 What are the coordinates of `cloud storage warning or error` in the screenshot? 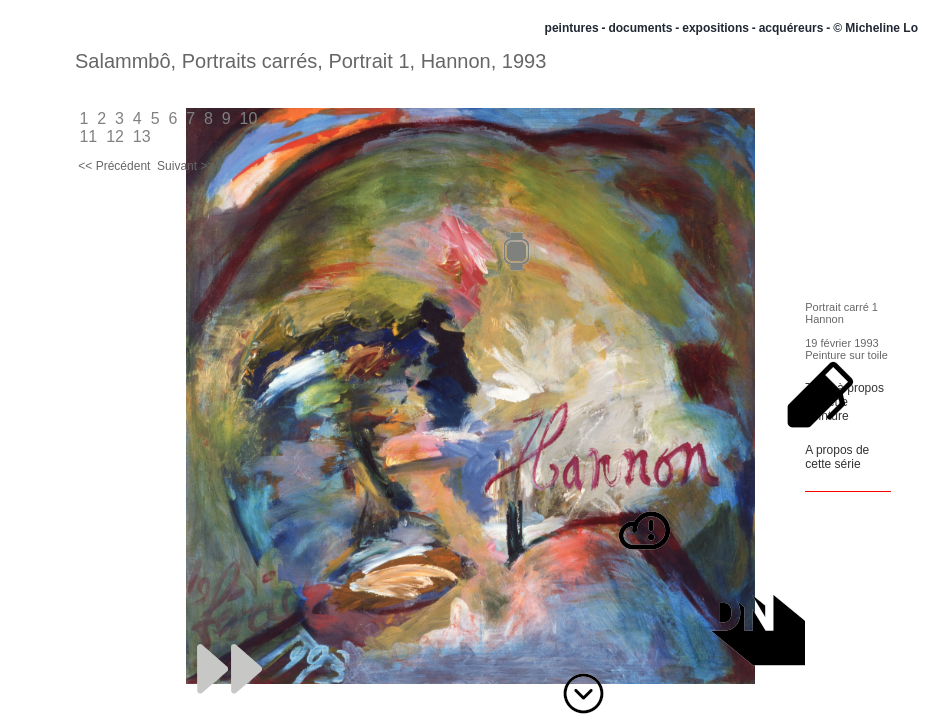 It's located at (644, 530).